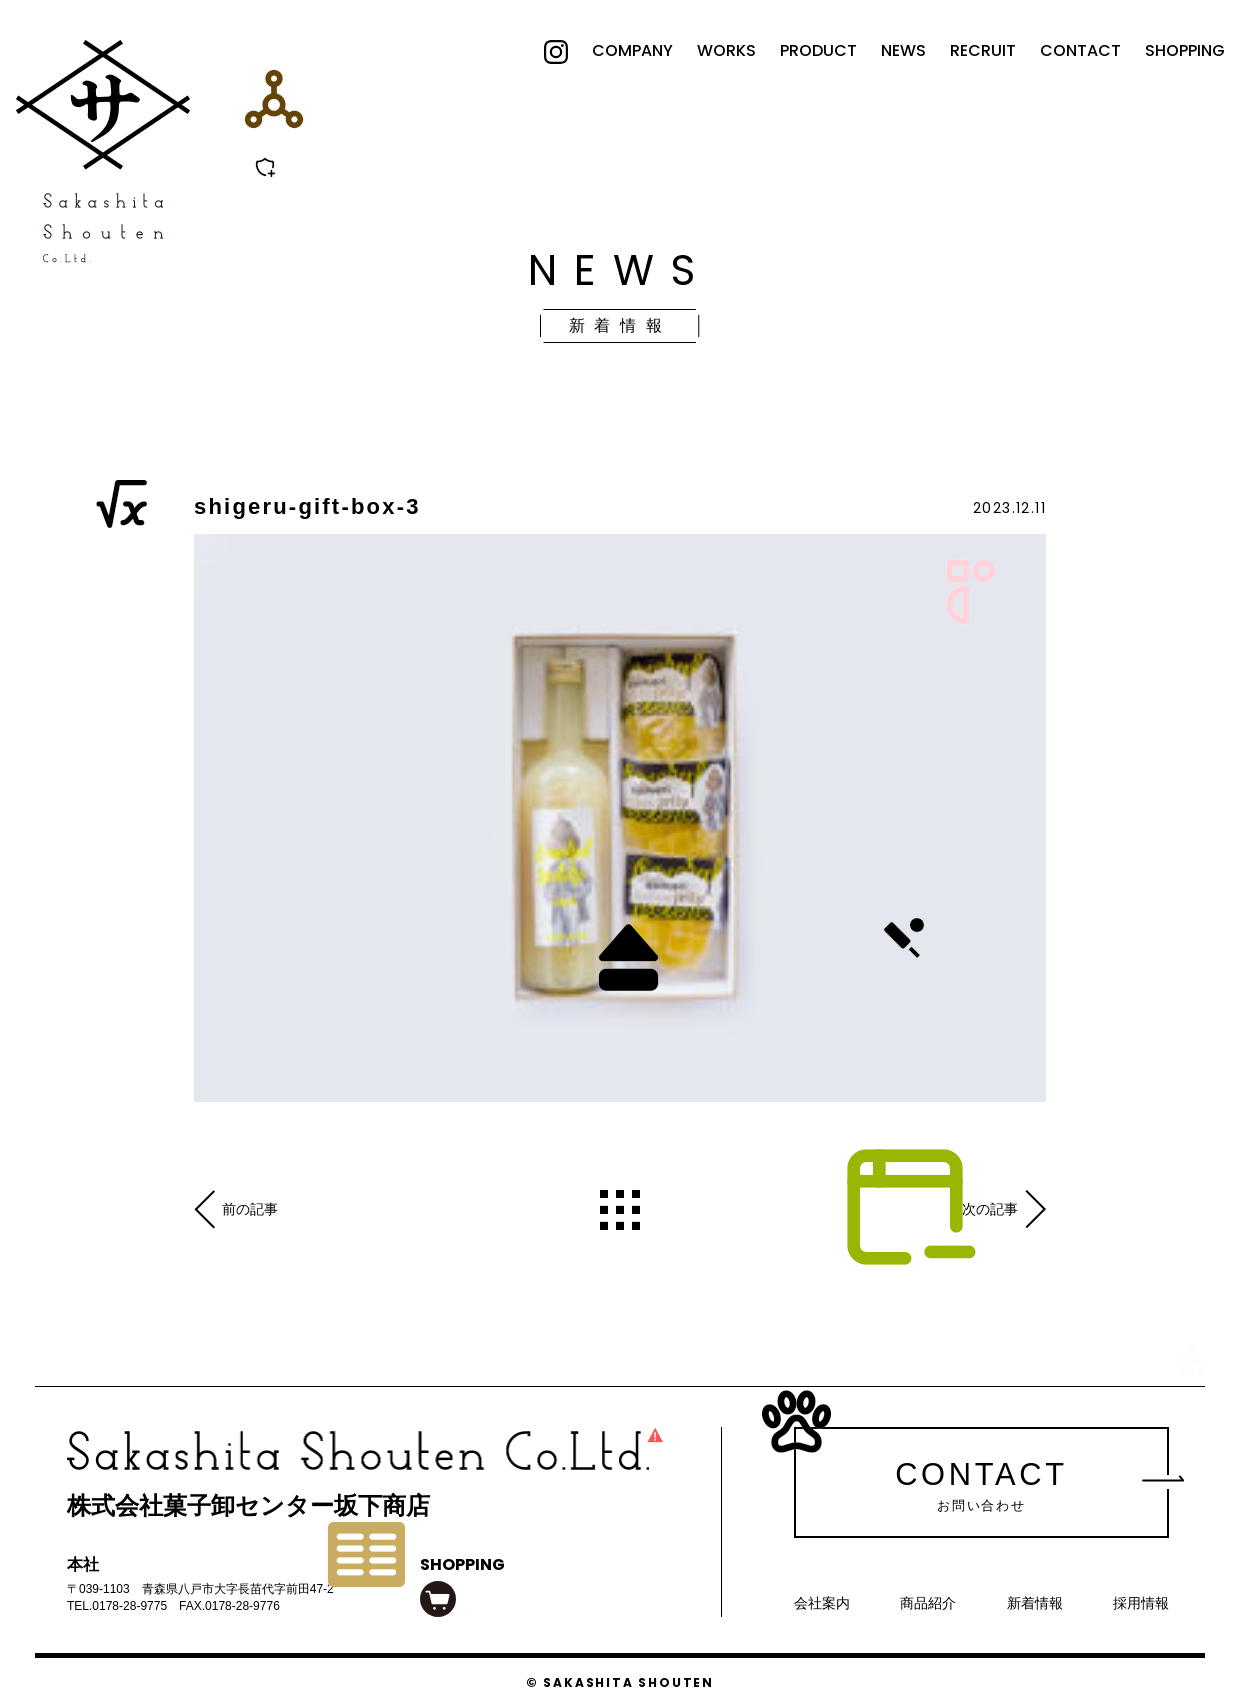 Image resolution: width=1240 pixels, height=1707 pixels. What do you see at coordinates (969, 592) in the screenshot?
I see `radix ui component library logo` at bounding box center [969, 592].